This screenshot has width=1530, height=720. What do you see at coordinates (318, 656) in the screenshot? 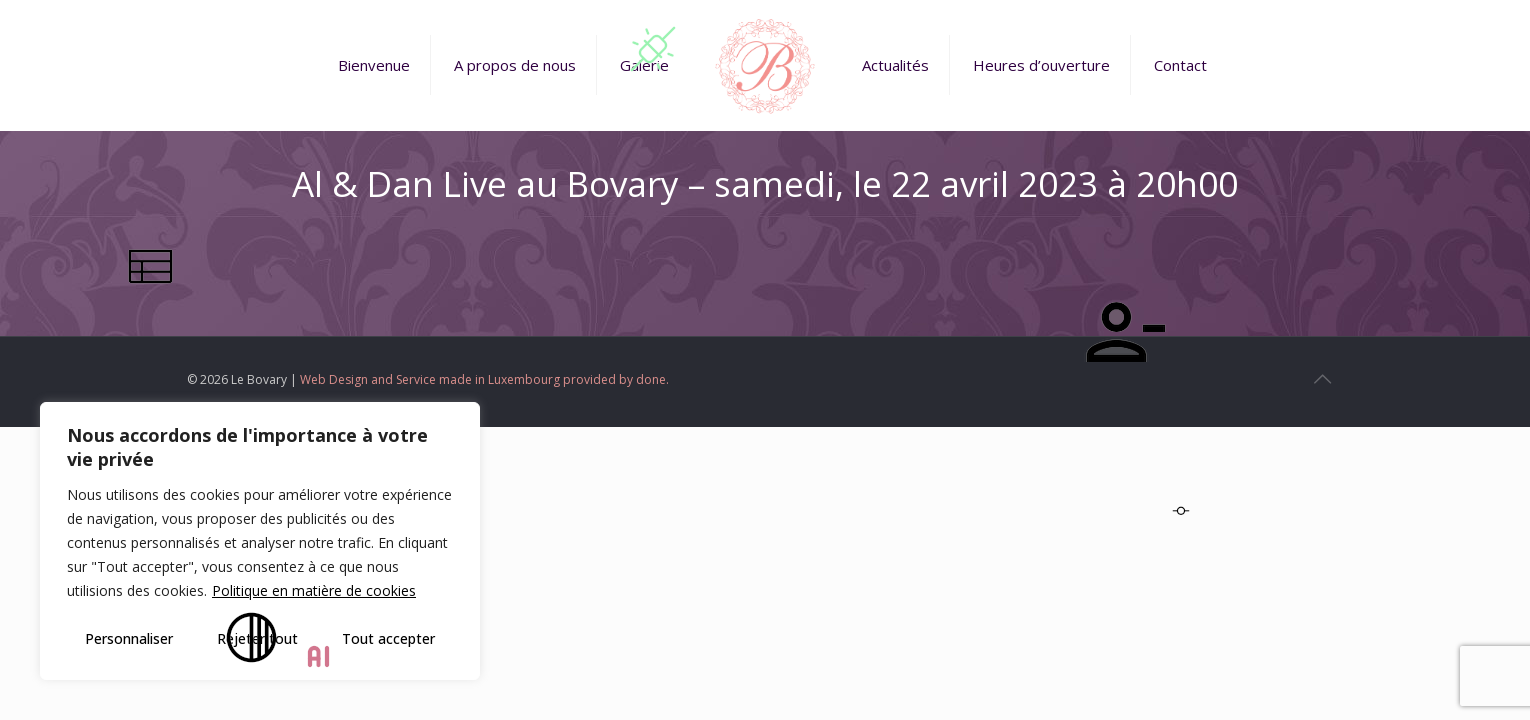
I see `access AI-powered features` at bounding box center [318, 656].